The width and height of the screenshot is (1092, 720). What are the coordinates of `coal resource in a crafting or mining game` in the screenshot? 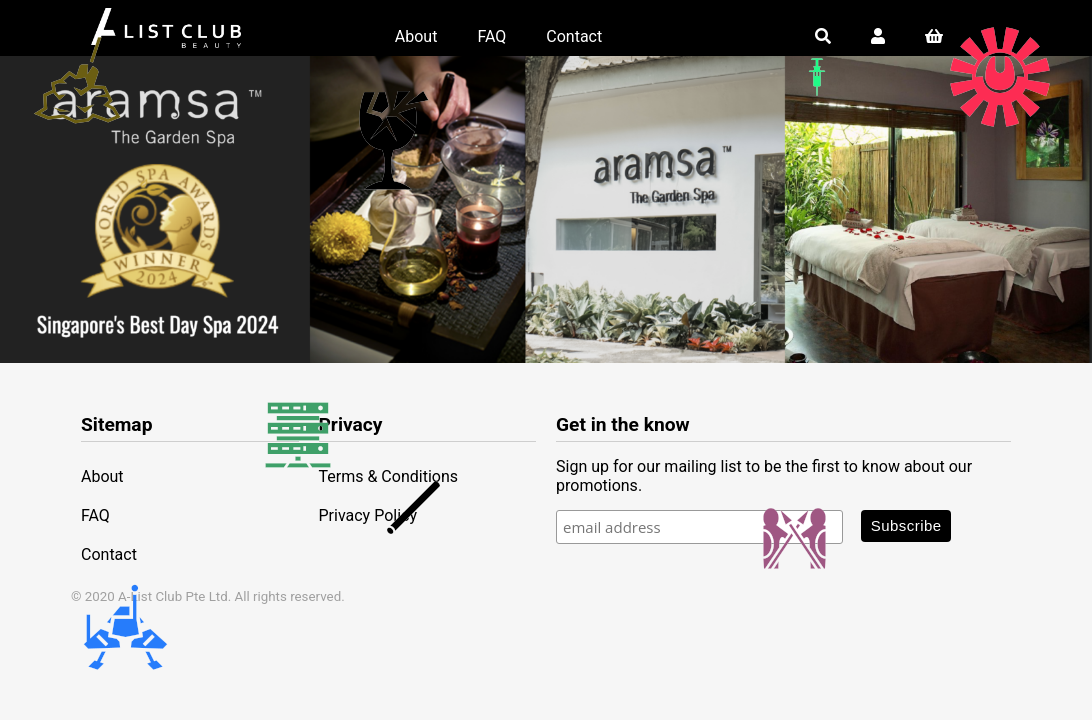 It's located at (78, 80).